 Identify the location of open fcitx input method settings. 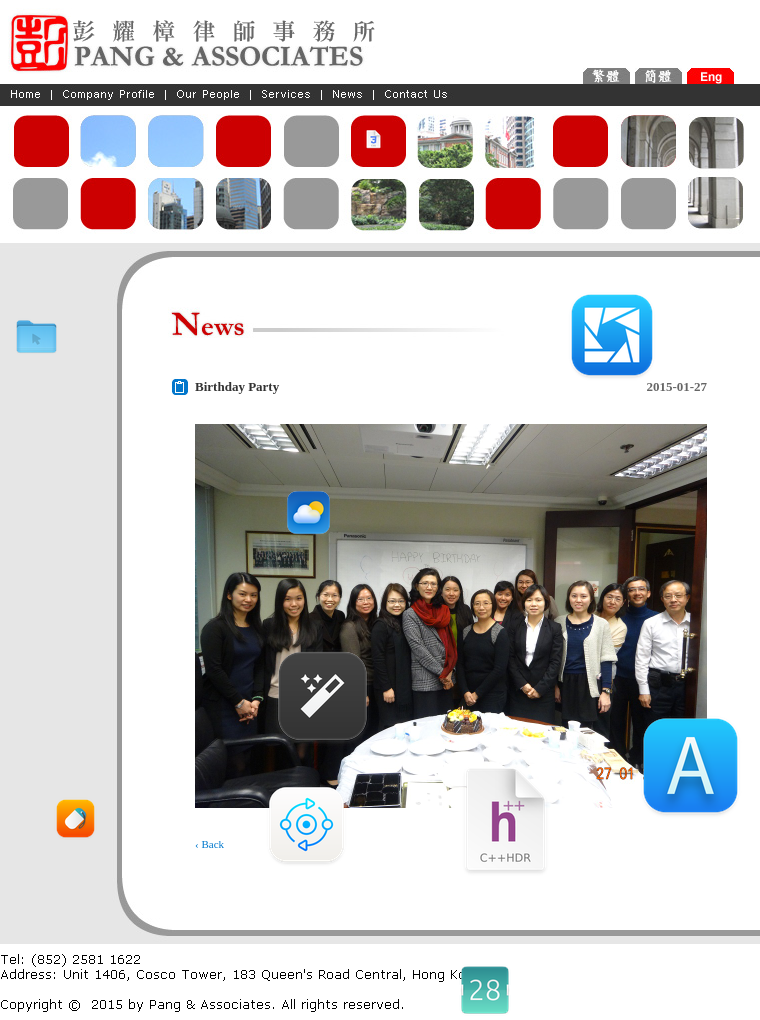
(690, 765).